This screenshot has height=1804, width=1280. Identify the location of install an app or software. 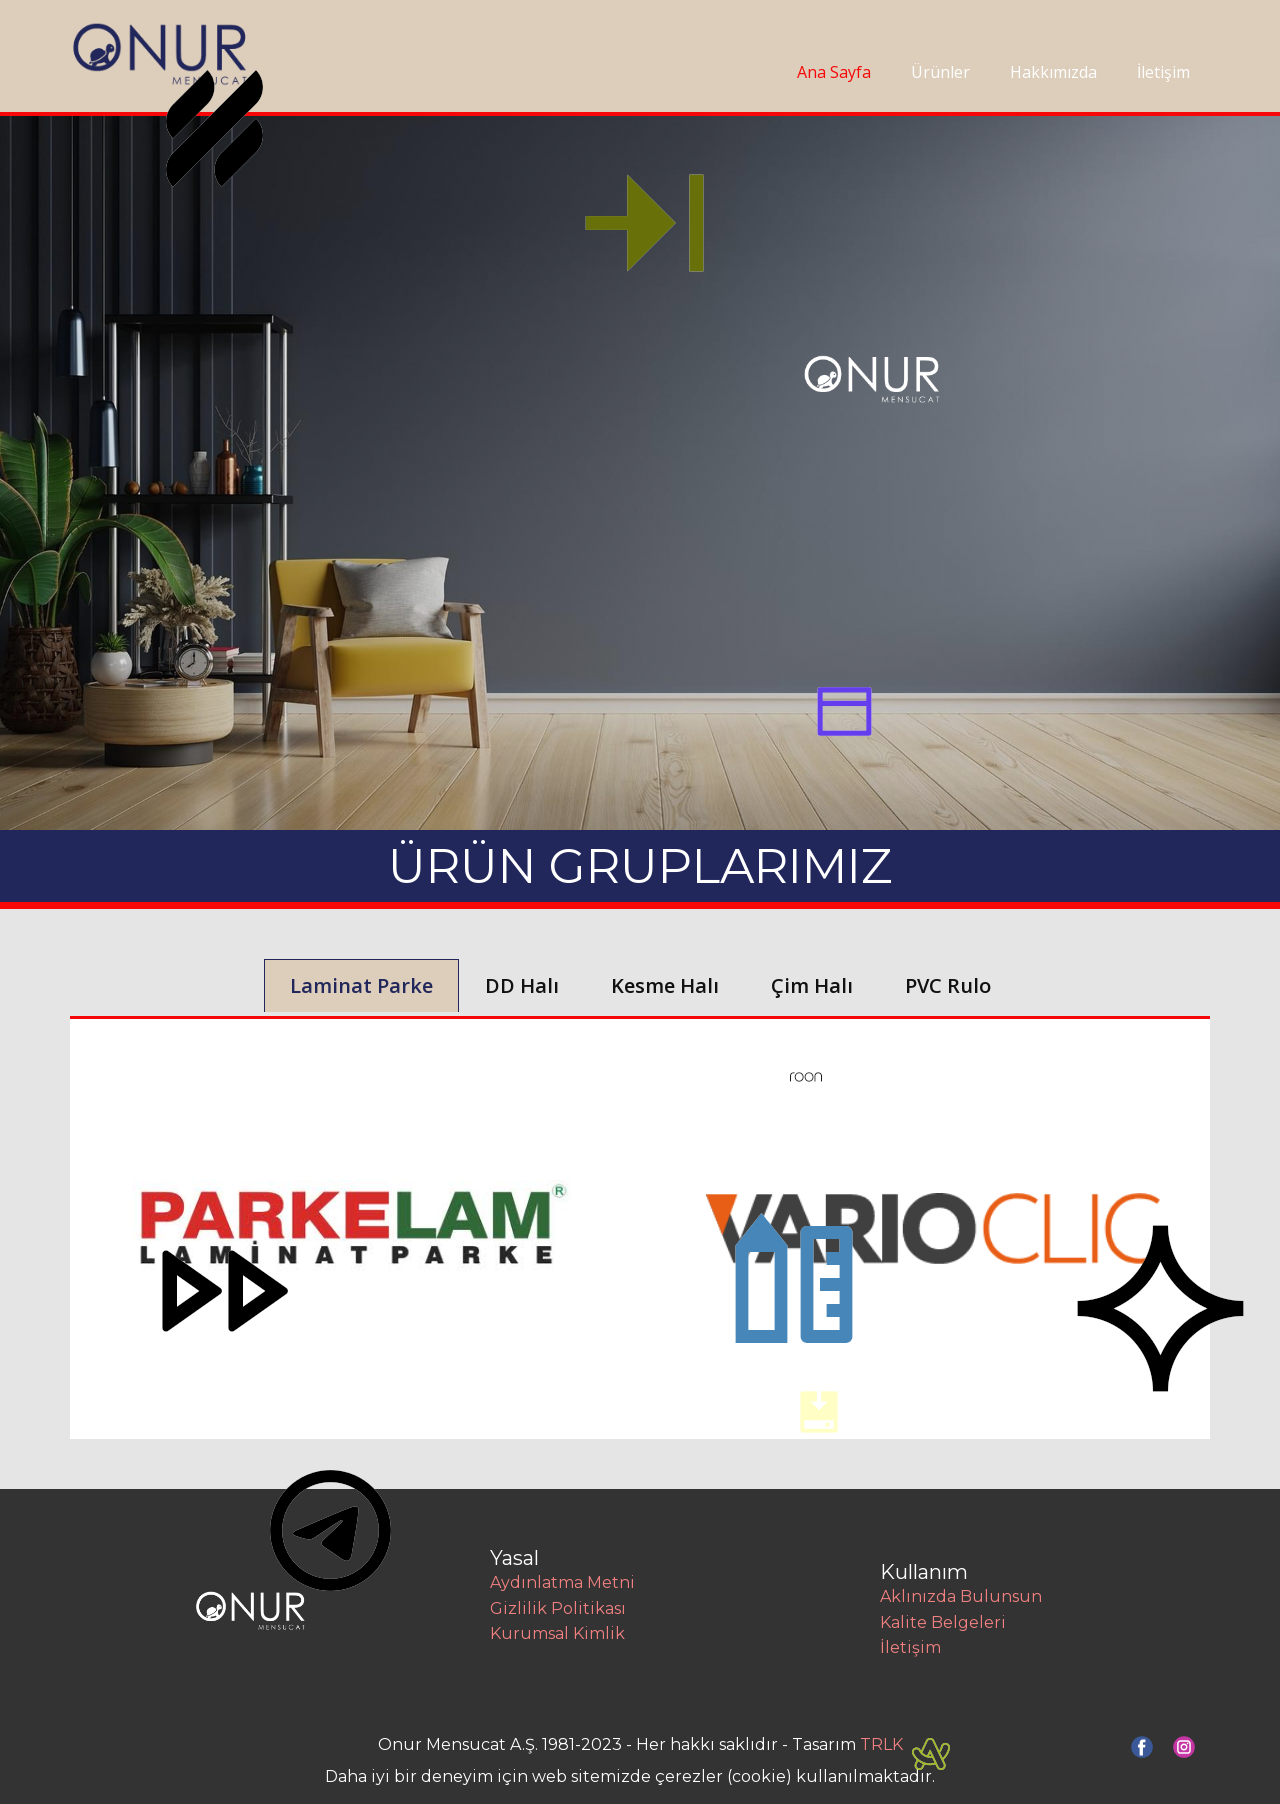
(819, 1412).